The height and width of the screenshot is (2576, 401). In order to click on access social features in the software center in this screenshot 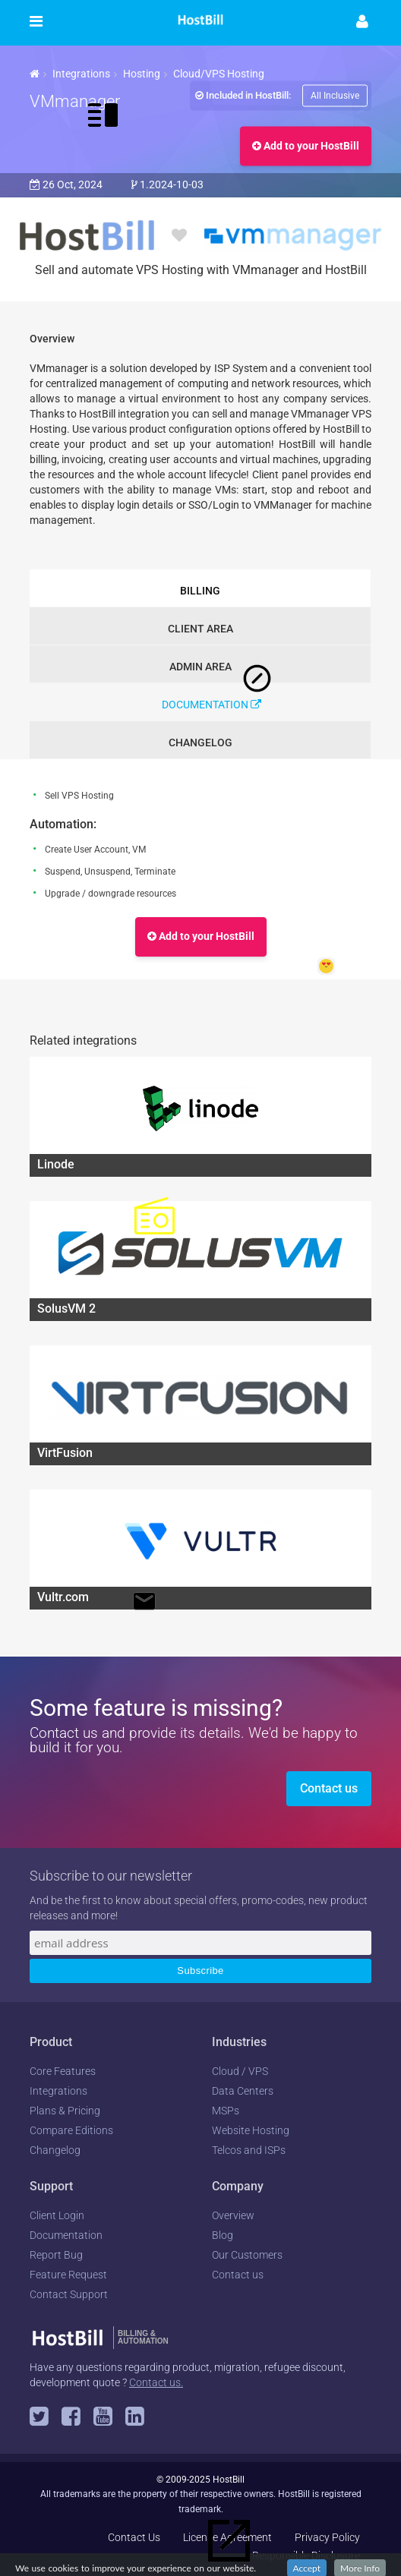, I will do `click(326, 966)`.